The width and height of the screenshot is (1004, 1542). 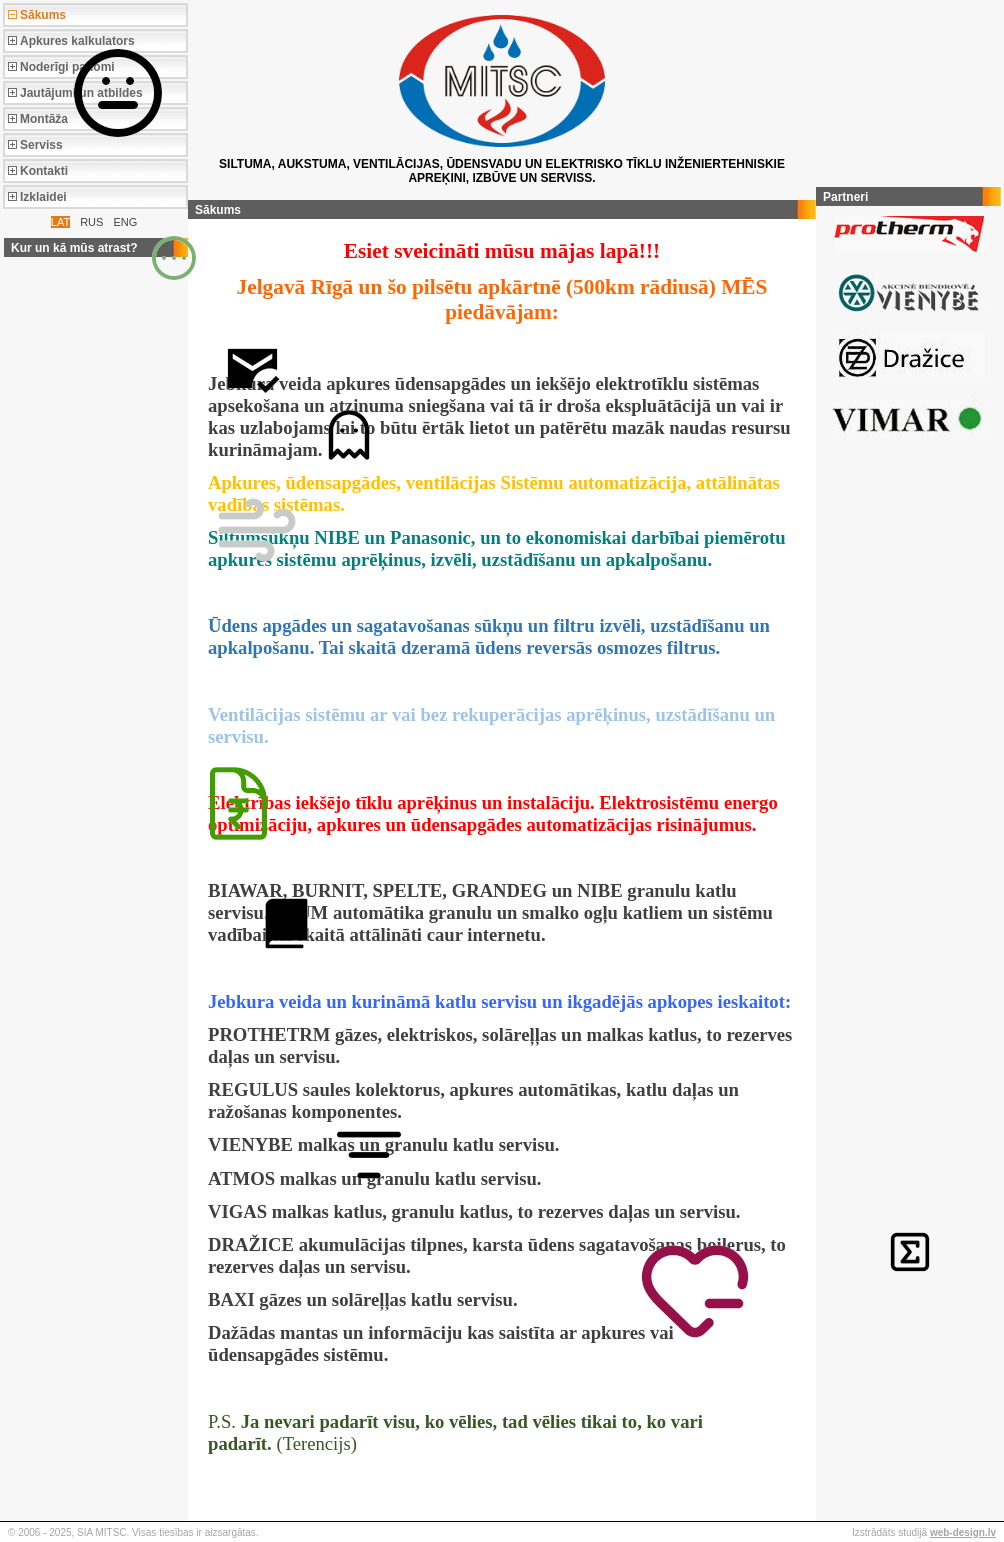 I want to click on toggle incognito or ghost mode, so click(x=349, y=435).